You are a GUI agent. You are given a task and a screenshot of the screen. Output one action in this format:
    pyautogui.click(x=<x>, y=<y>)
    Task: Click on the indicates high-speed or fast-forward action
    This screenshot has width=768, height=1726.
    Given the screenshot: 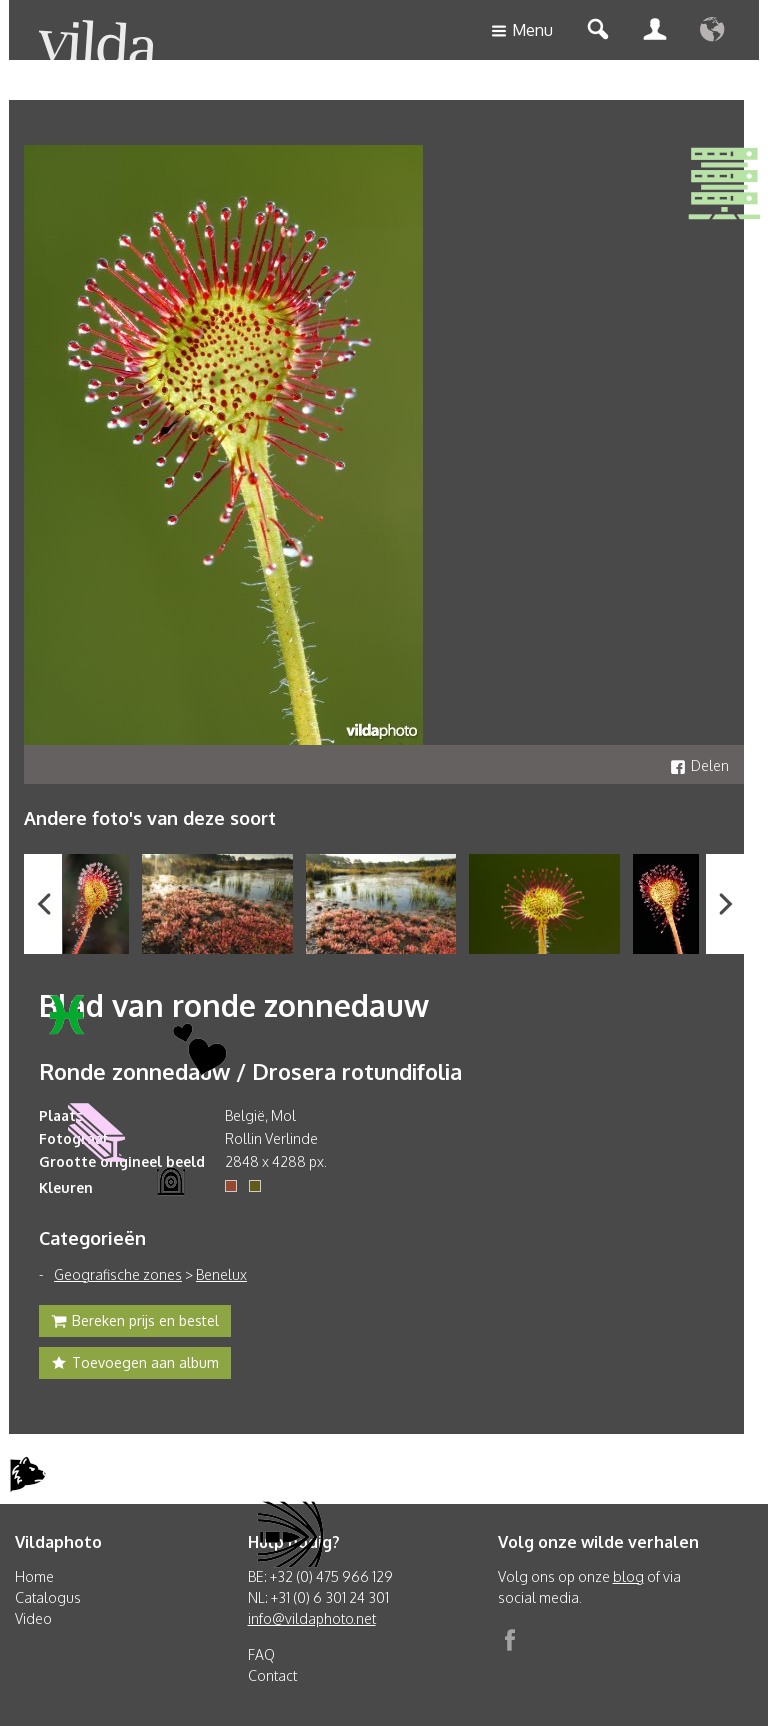 What is the action you would take?
    pyautogui.click(x=290, y=1534)
    